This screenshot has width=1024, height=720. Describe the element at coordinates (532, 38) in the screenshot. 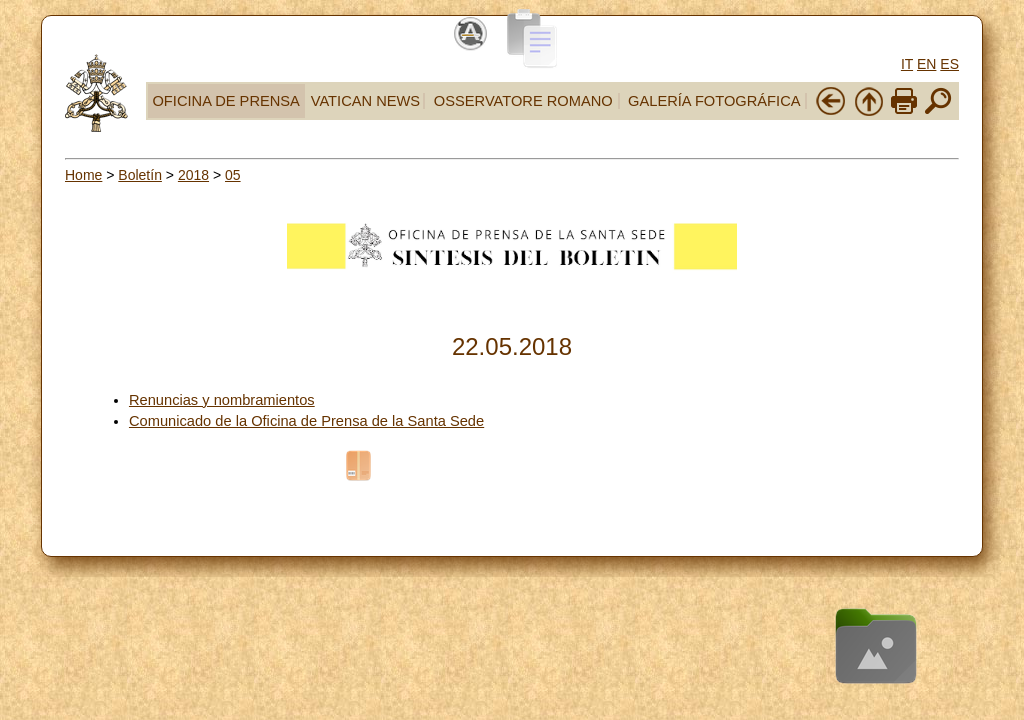

I see `paste content from clipboard` at that location.